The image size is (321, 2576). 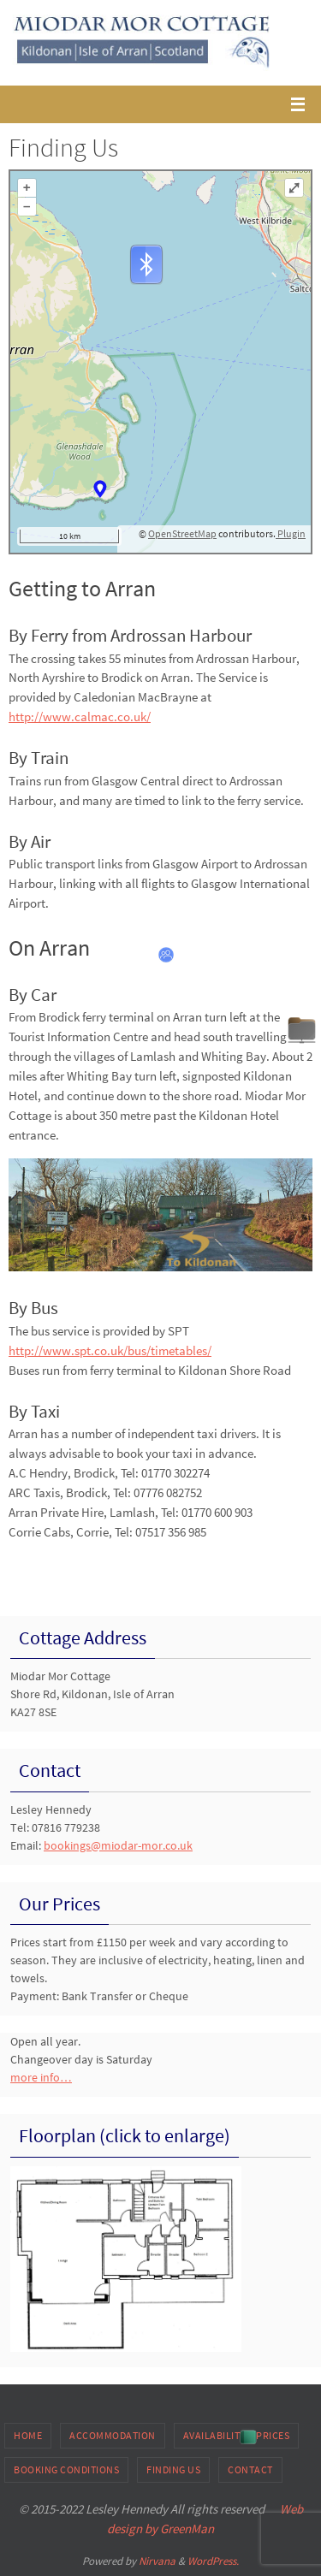 What do you see at coordinates (166, 955) in the screenshot?
I see `switch user account` at bounding box center [166, 955].